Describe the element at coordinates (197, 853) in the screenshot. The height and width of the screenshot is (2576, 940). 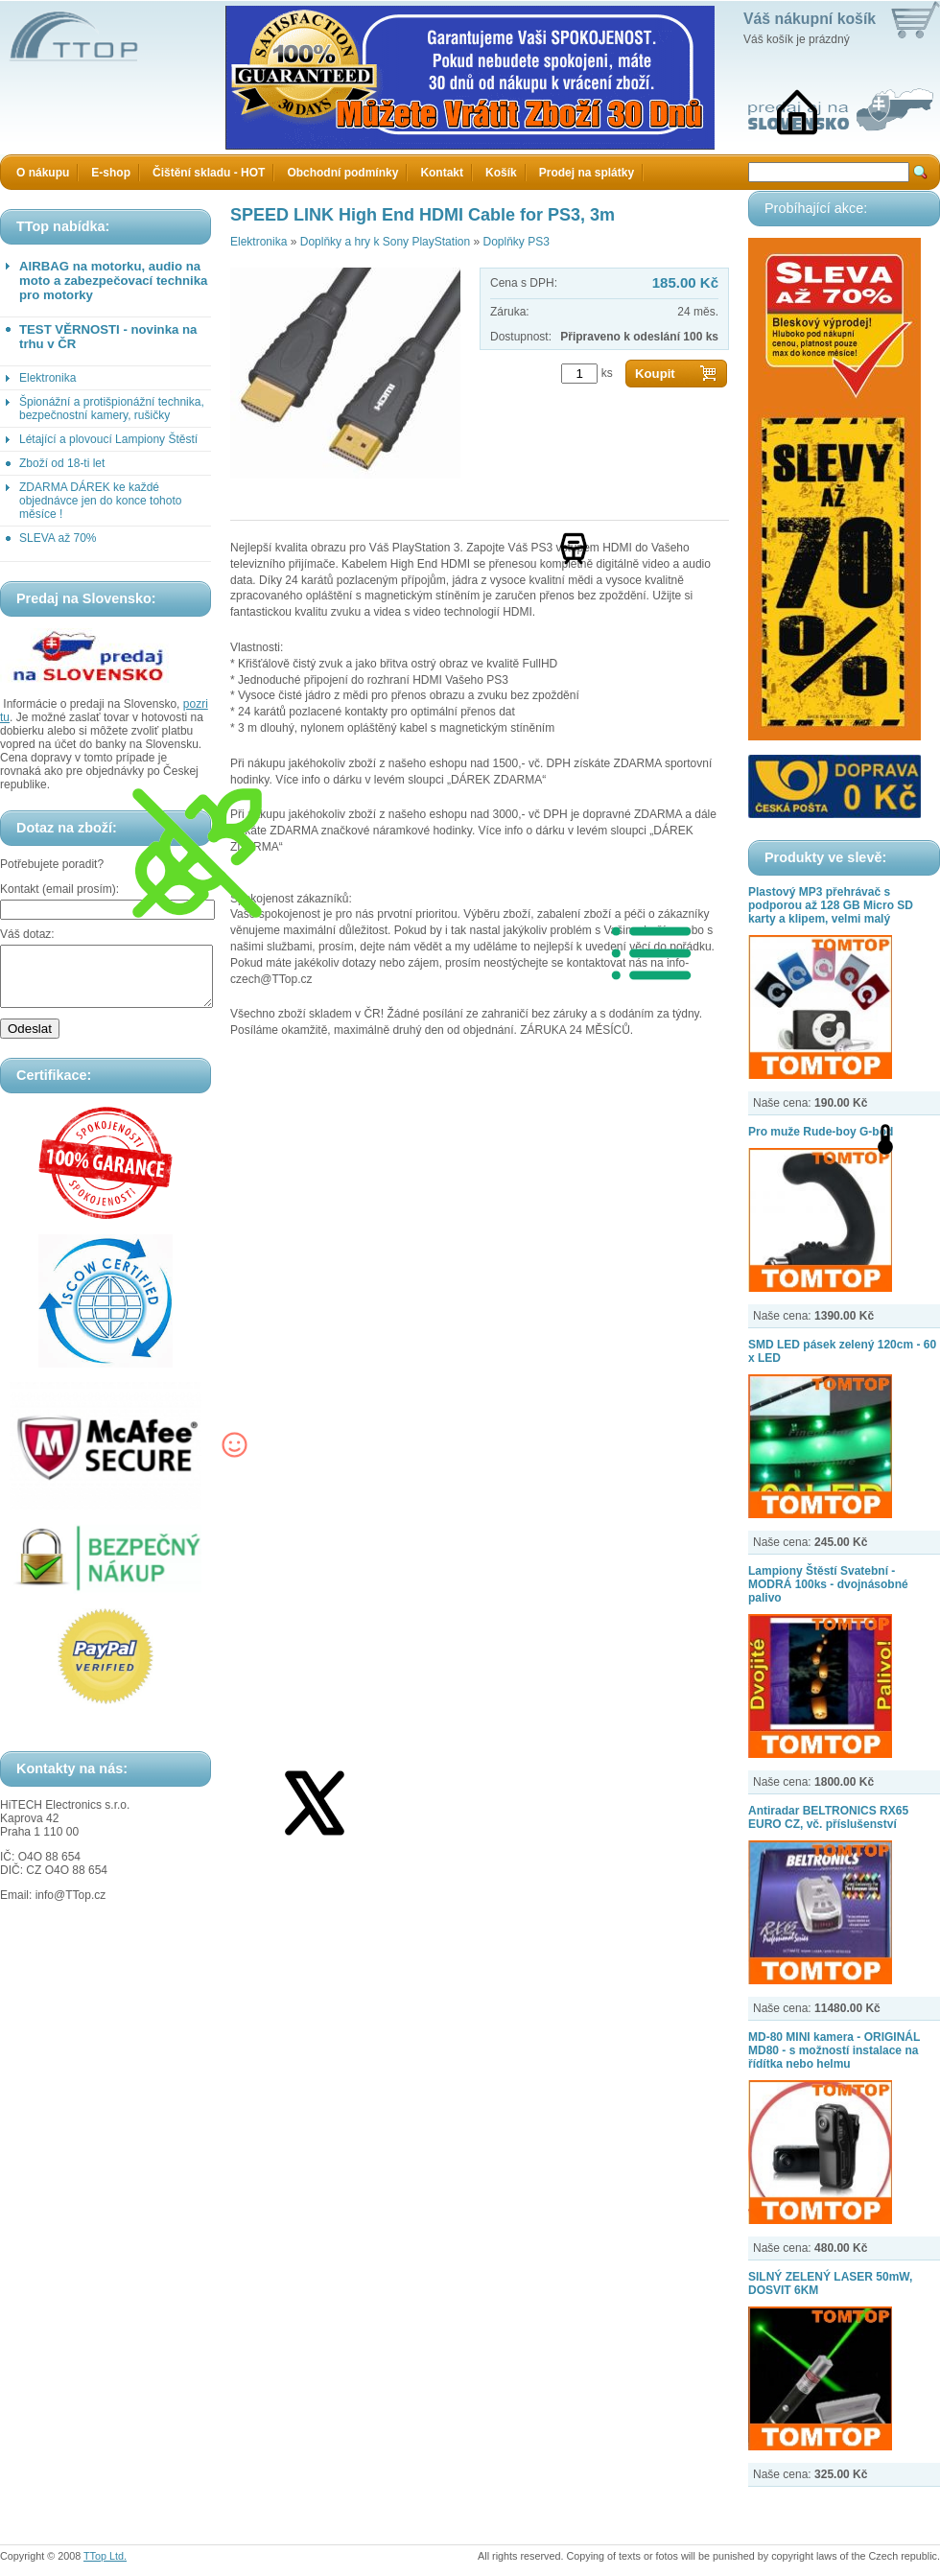
I see `indicates gluten-free option` at that location.